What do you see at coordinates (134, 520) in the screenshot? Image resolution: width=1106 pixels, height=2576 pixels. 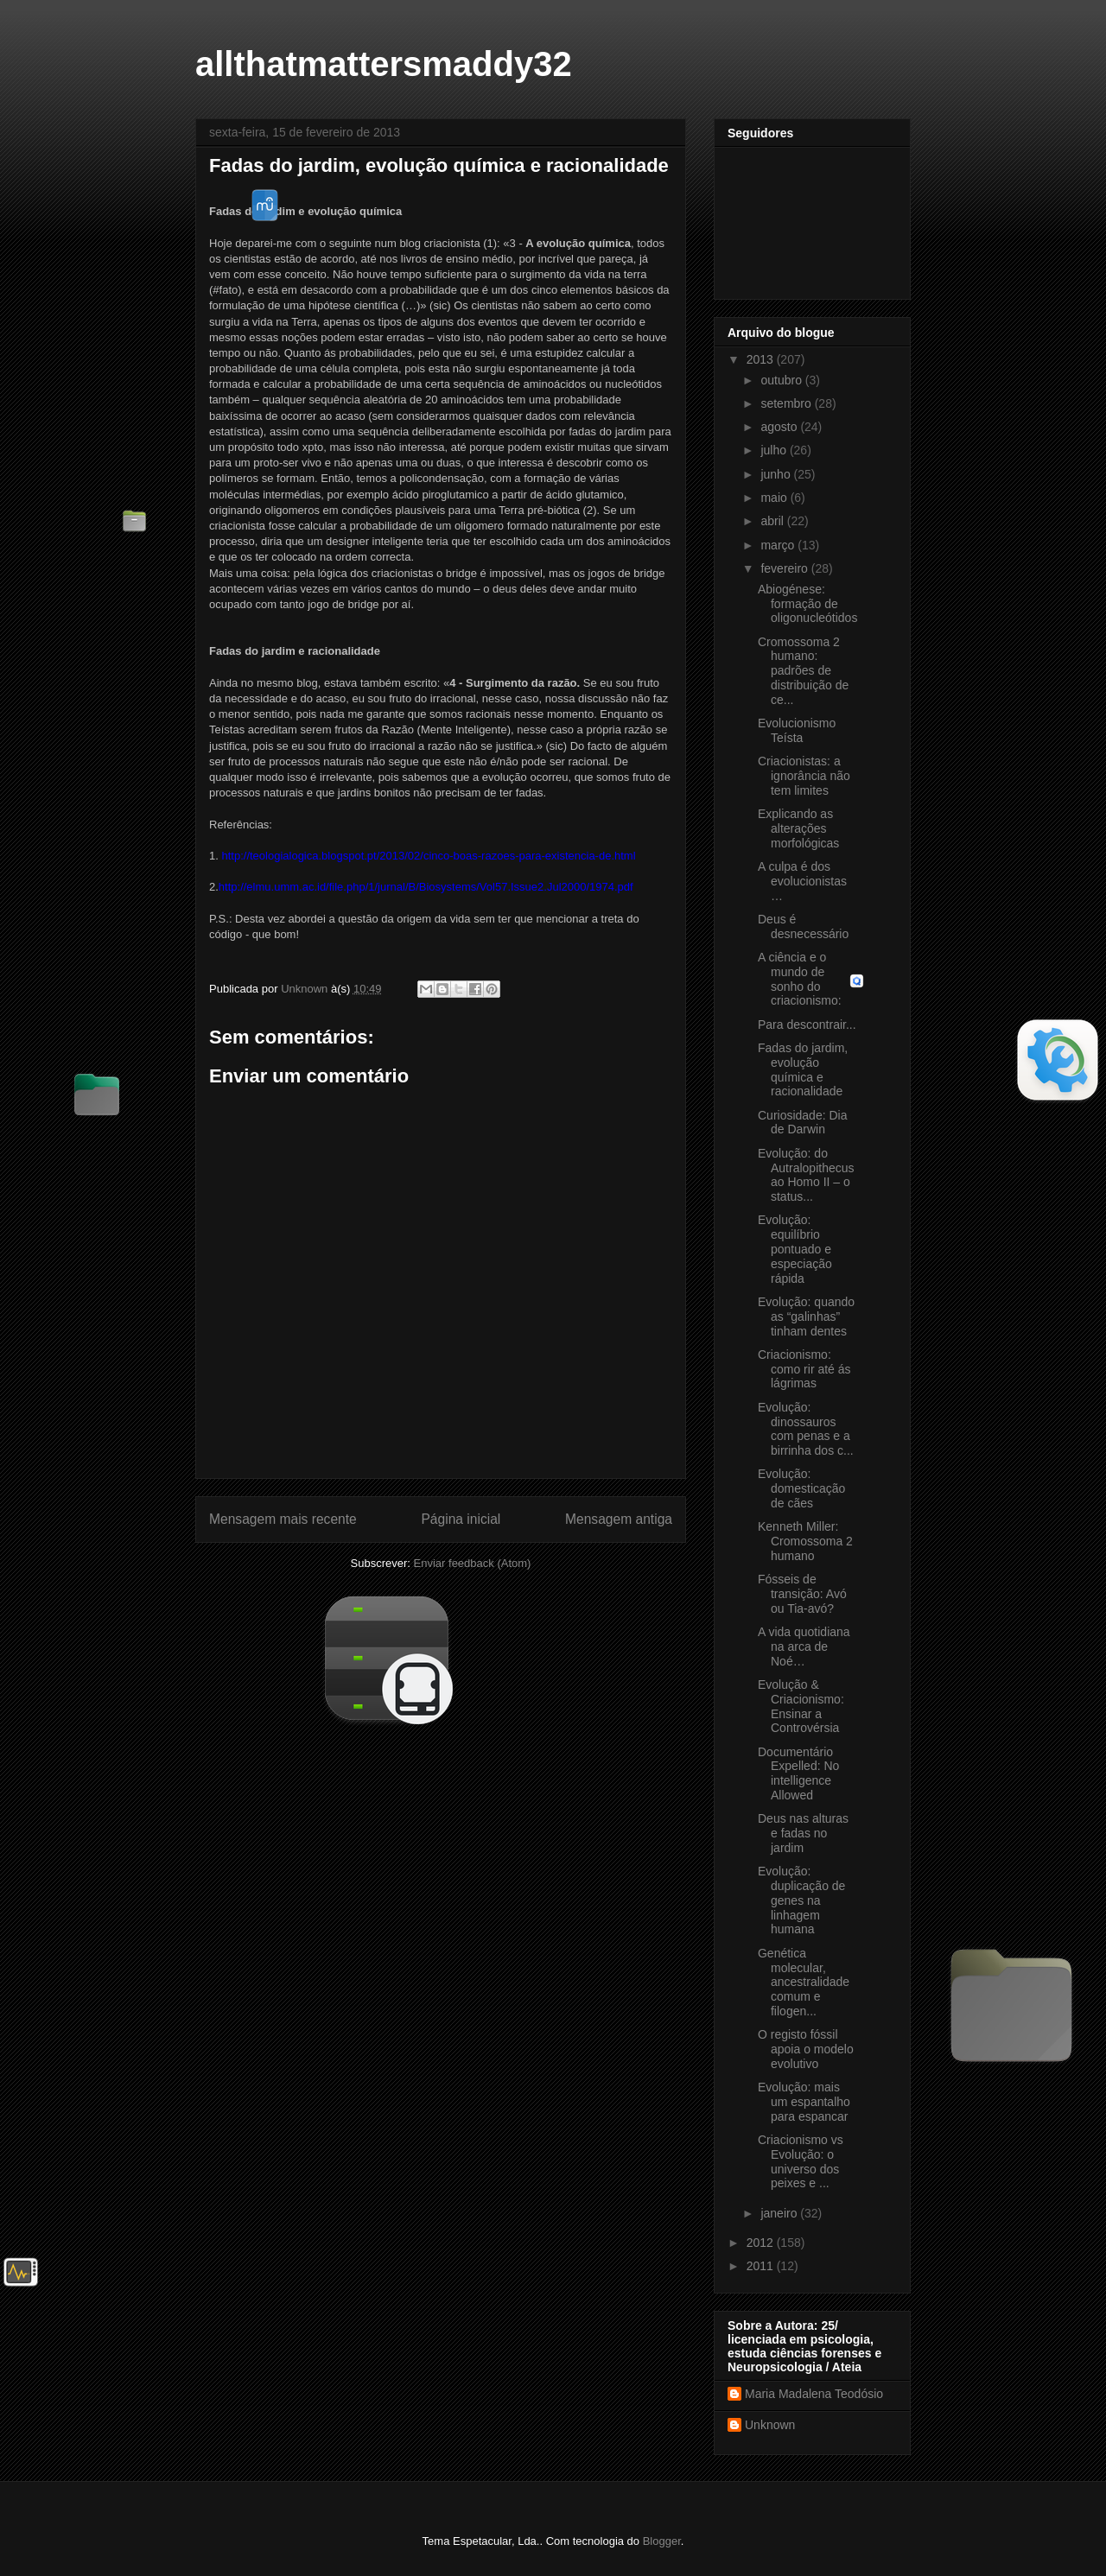 I see `open file manager application` at bounding box center [134, 520].